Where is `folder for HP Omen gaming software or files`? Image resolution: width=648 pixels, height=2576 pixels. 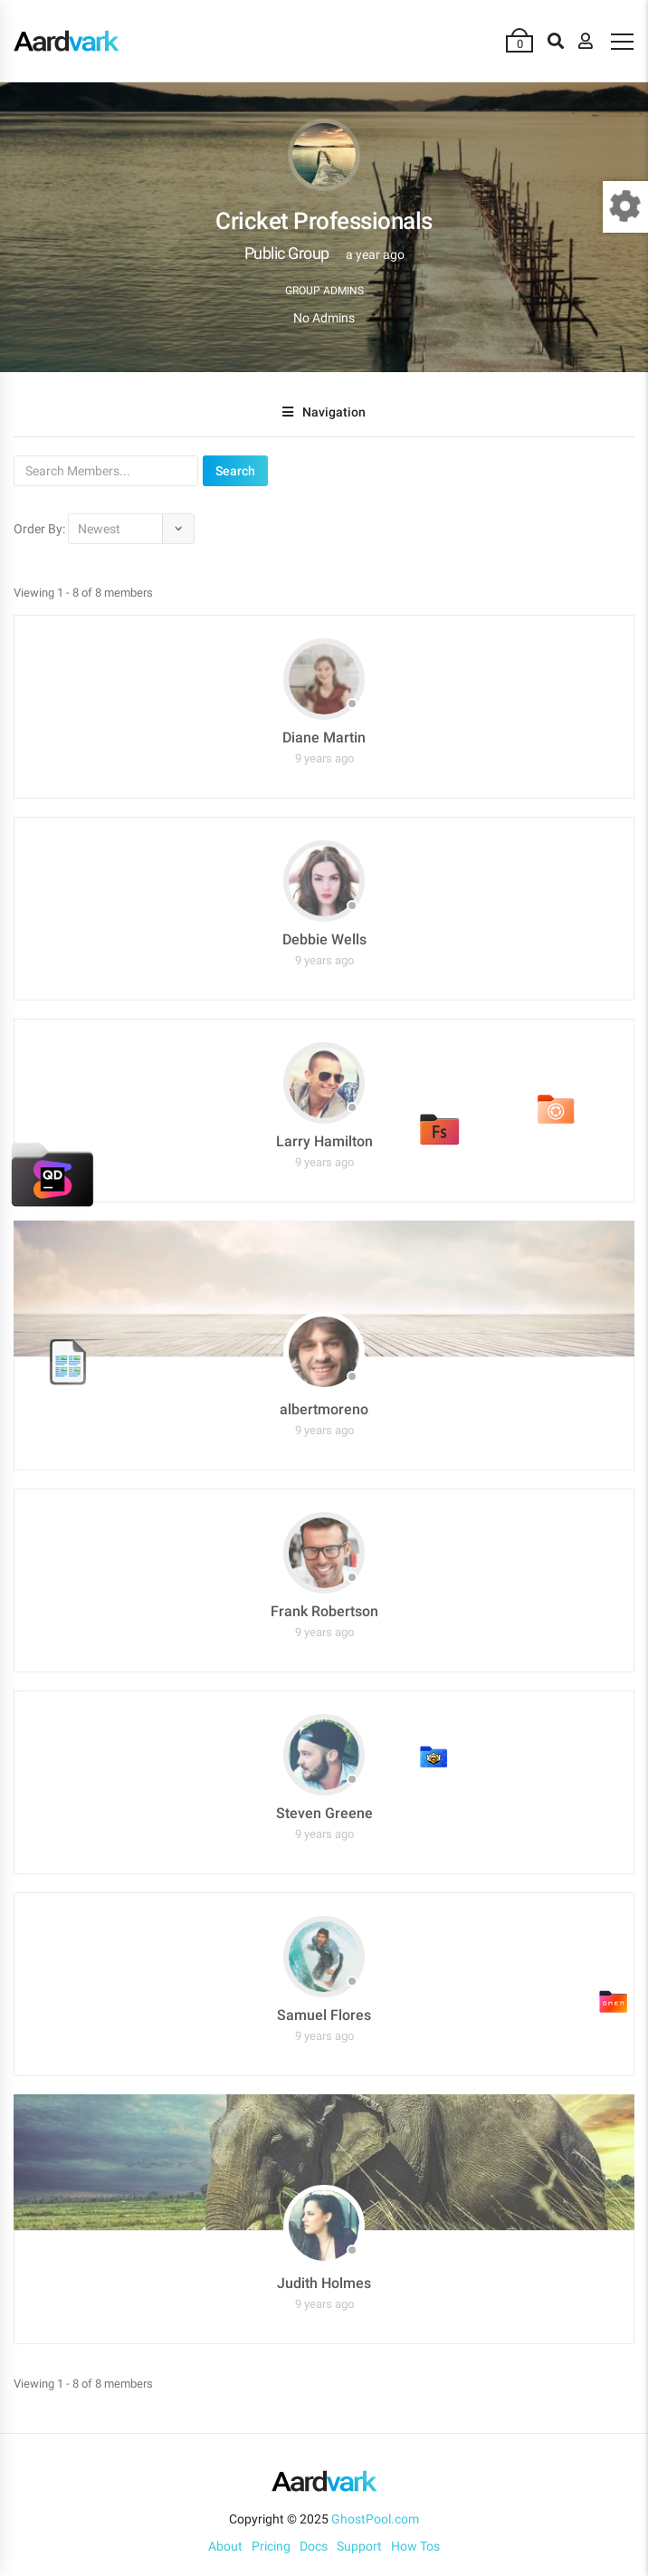 folder for HP Omen gaming software or files is located at coordinates (613, 2002).